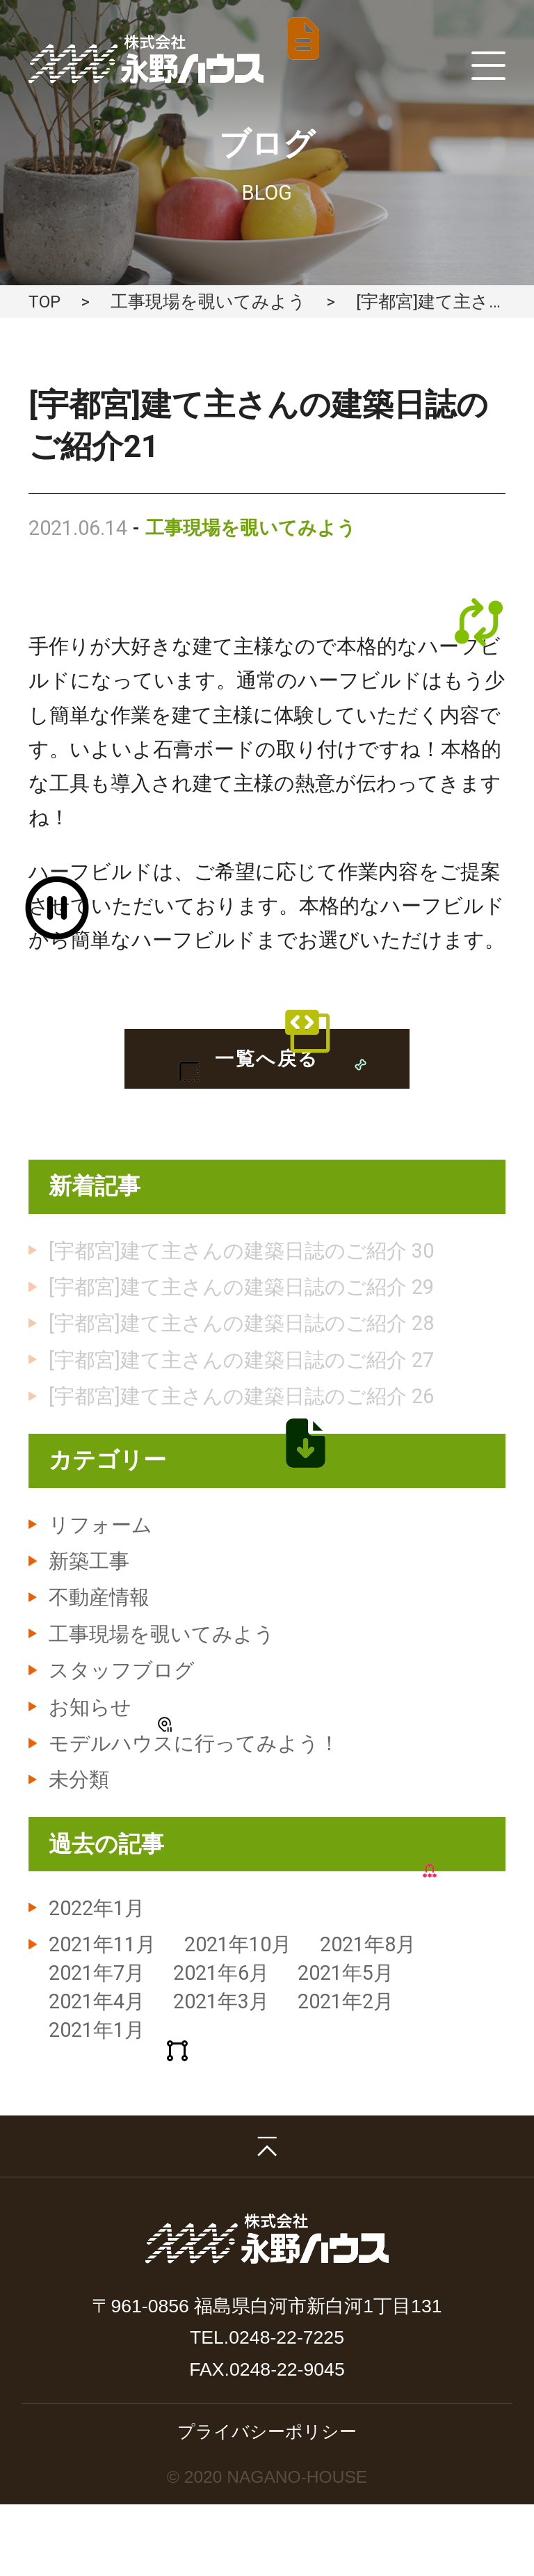 This screenshot has height=2576, width=534. I want to click on download a file, so click(305, 1443).